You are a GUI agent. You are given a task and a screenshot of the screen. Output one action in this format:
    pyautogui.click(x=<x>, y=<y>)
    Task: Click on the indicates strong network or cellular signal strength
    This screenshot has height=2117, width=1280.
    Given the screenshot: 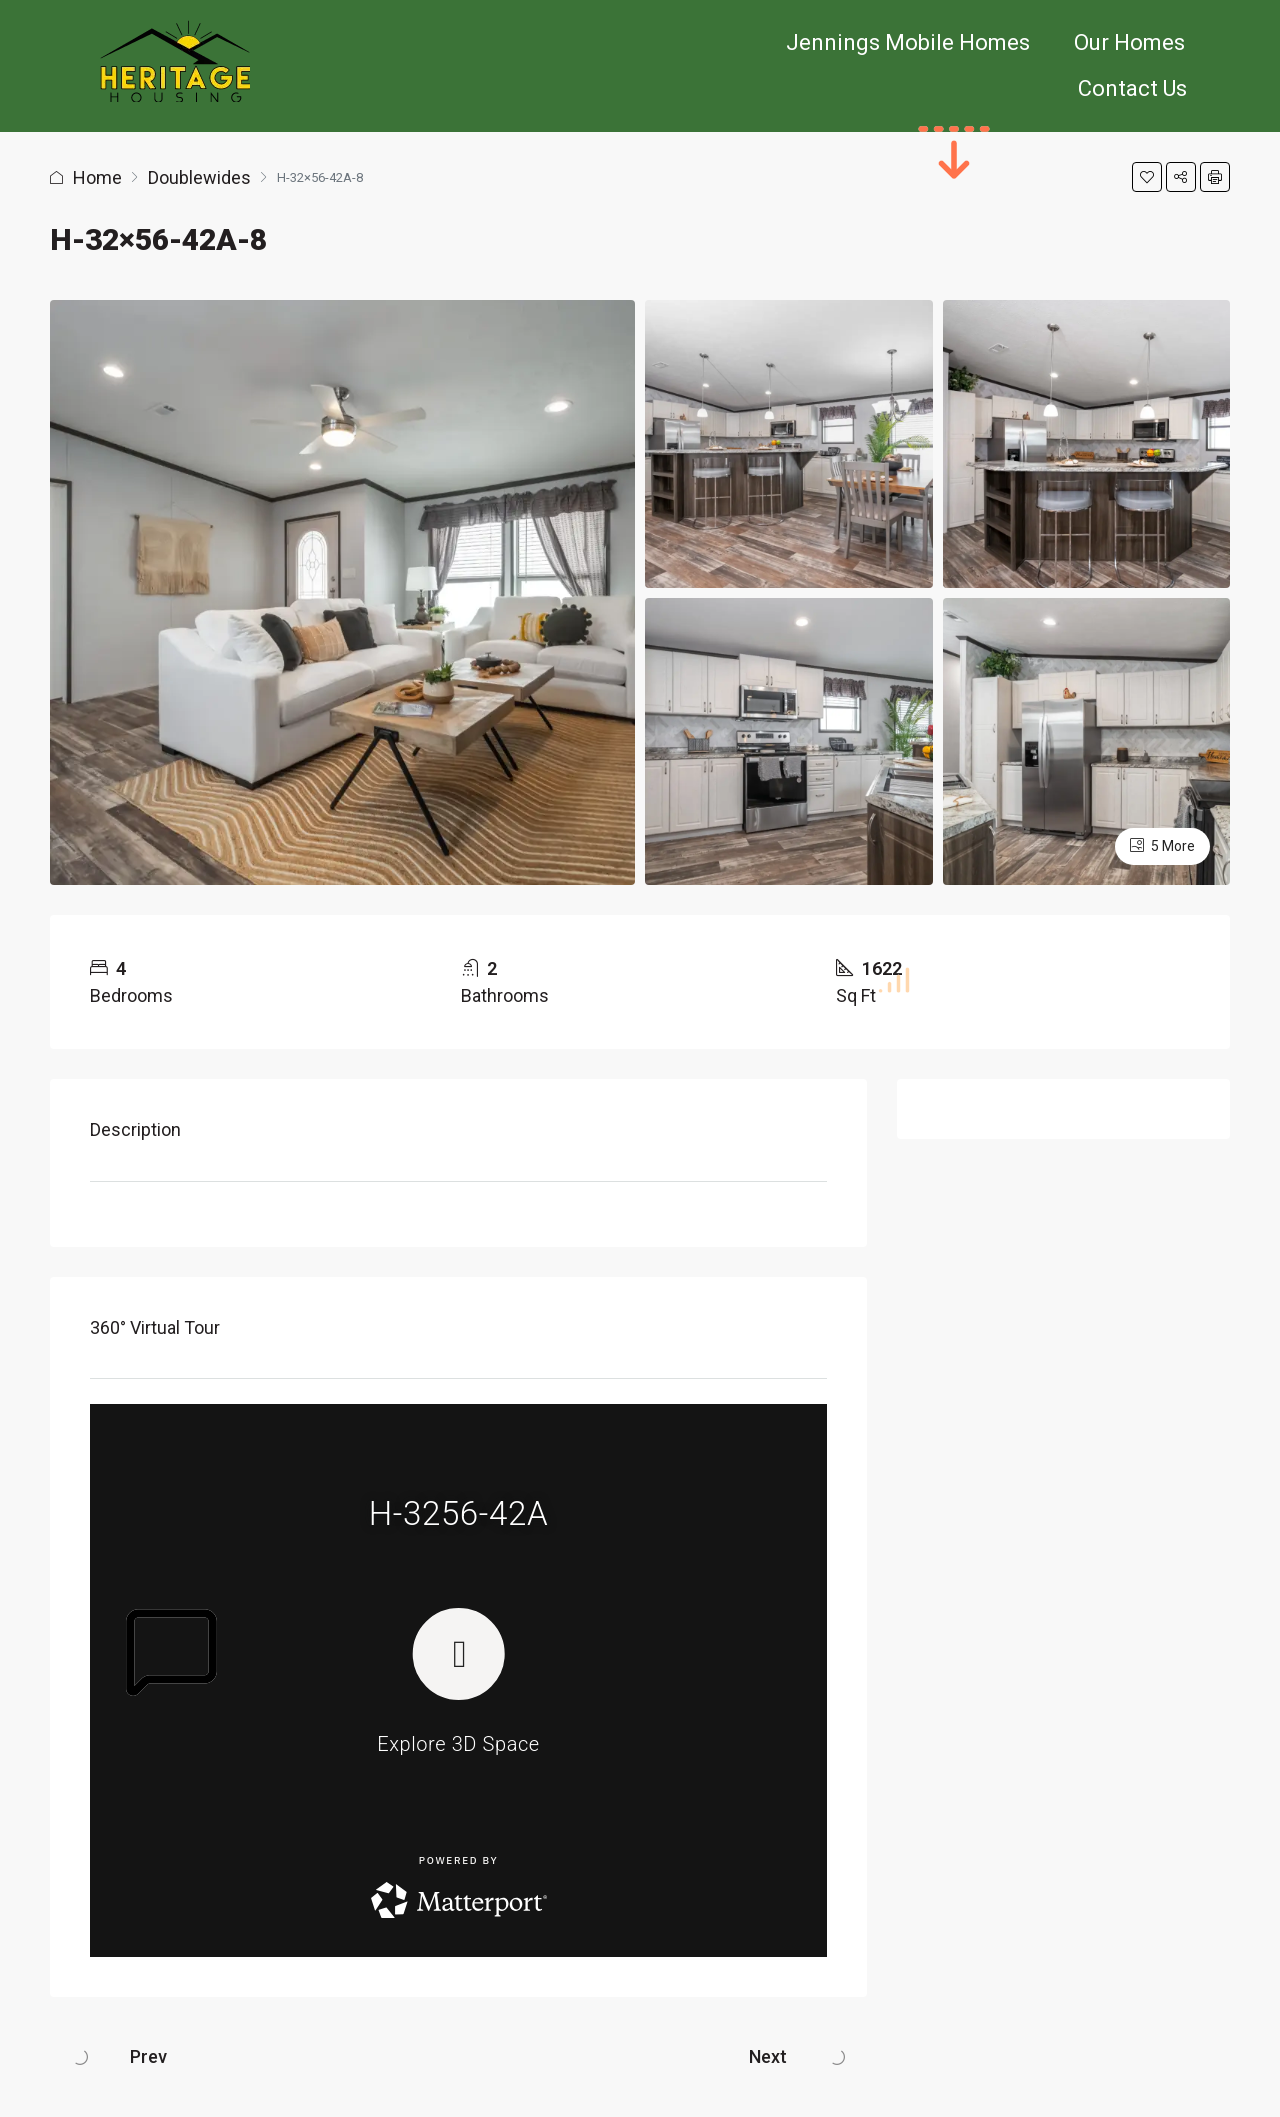 What is the action you would take?
    pyautogui.click(x=898, y=976)
    